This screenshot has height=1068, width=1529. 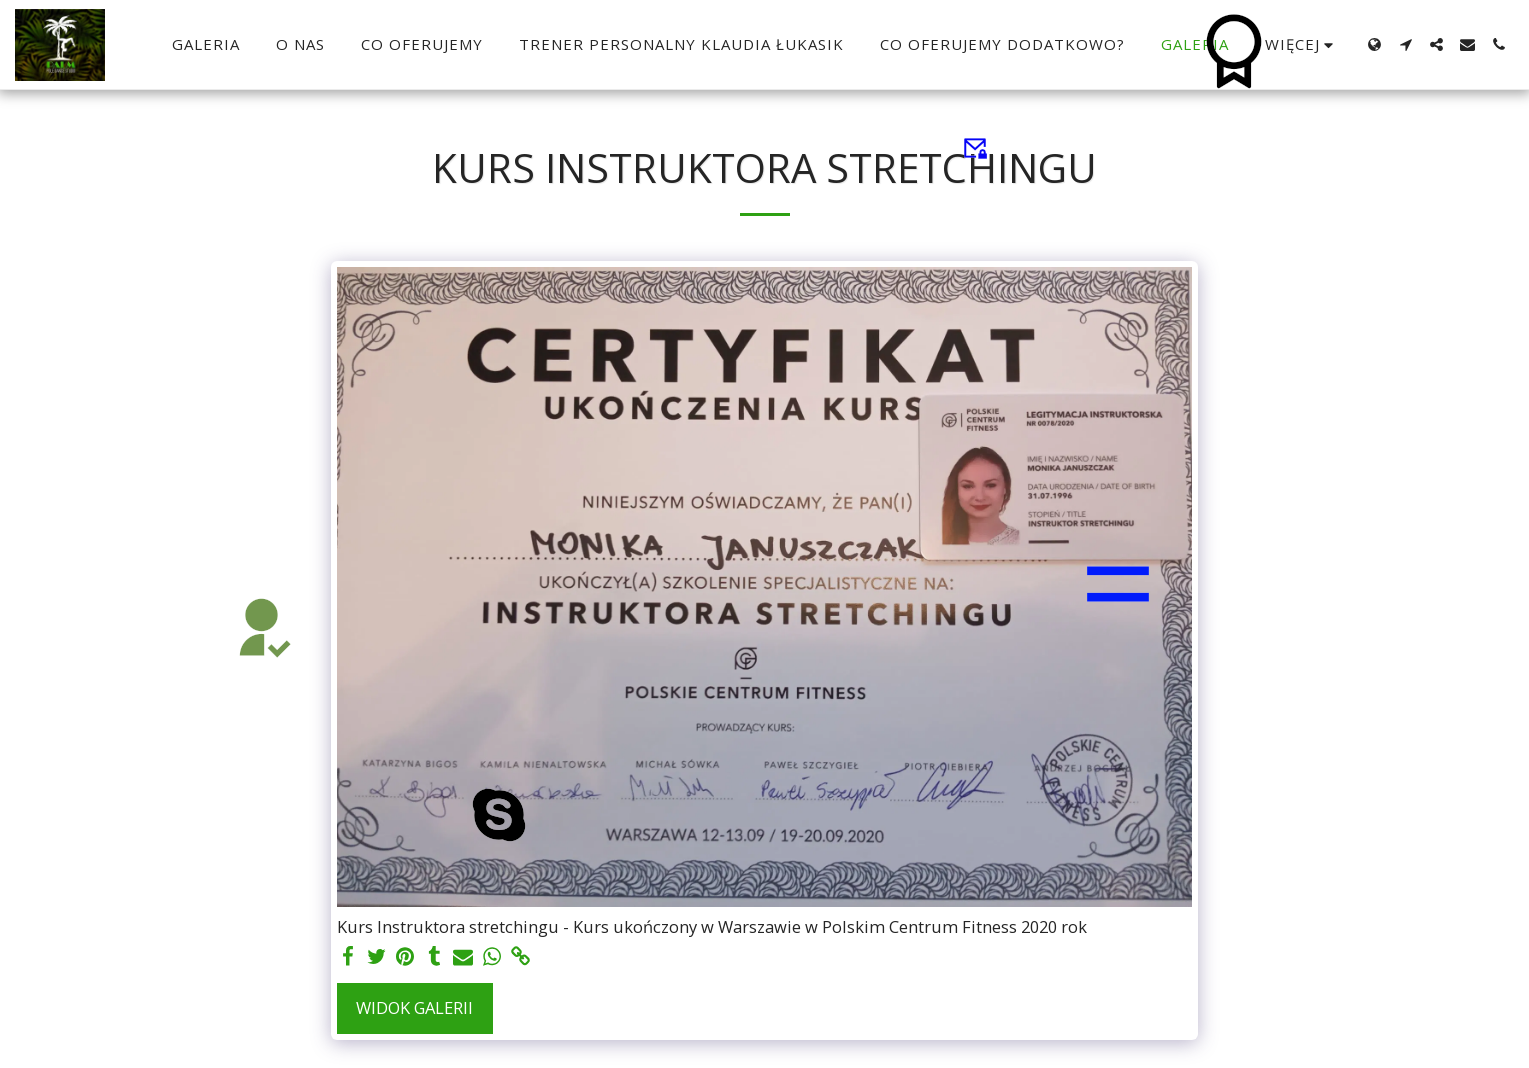 I want to click on indicates encrypted or secure email, so click(x=975, y=148).